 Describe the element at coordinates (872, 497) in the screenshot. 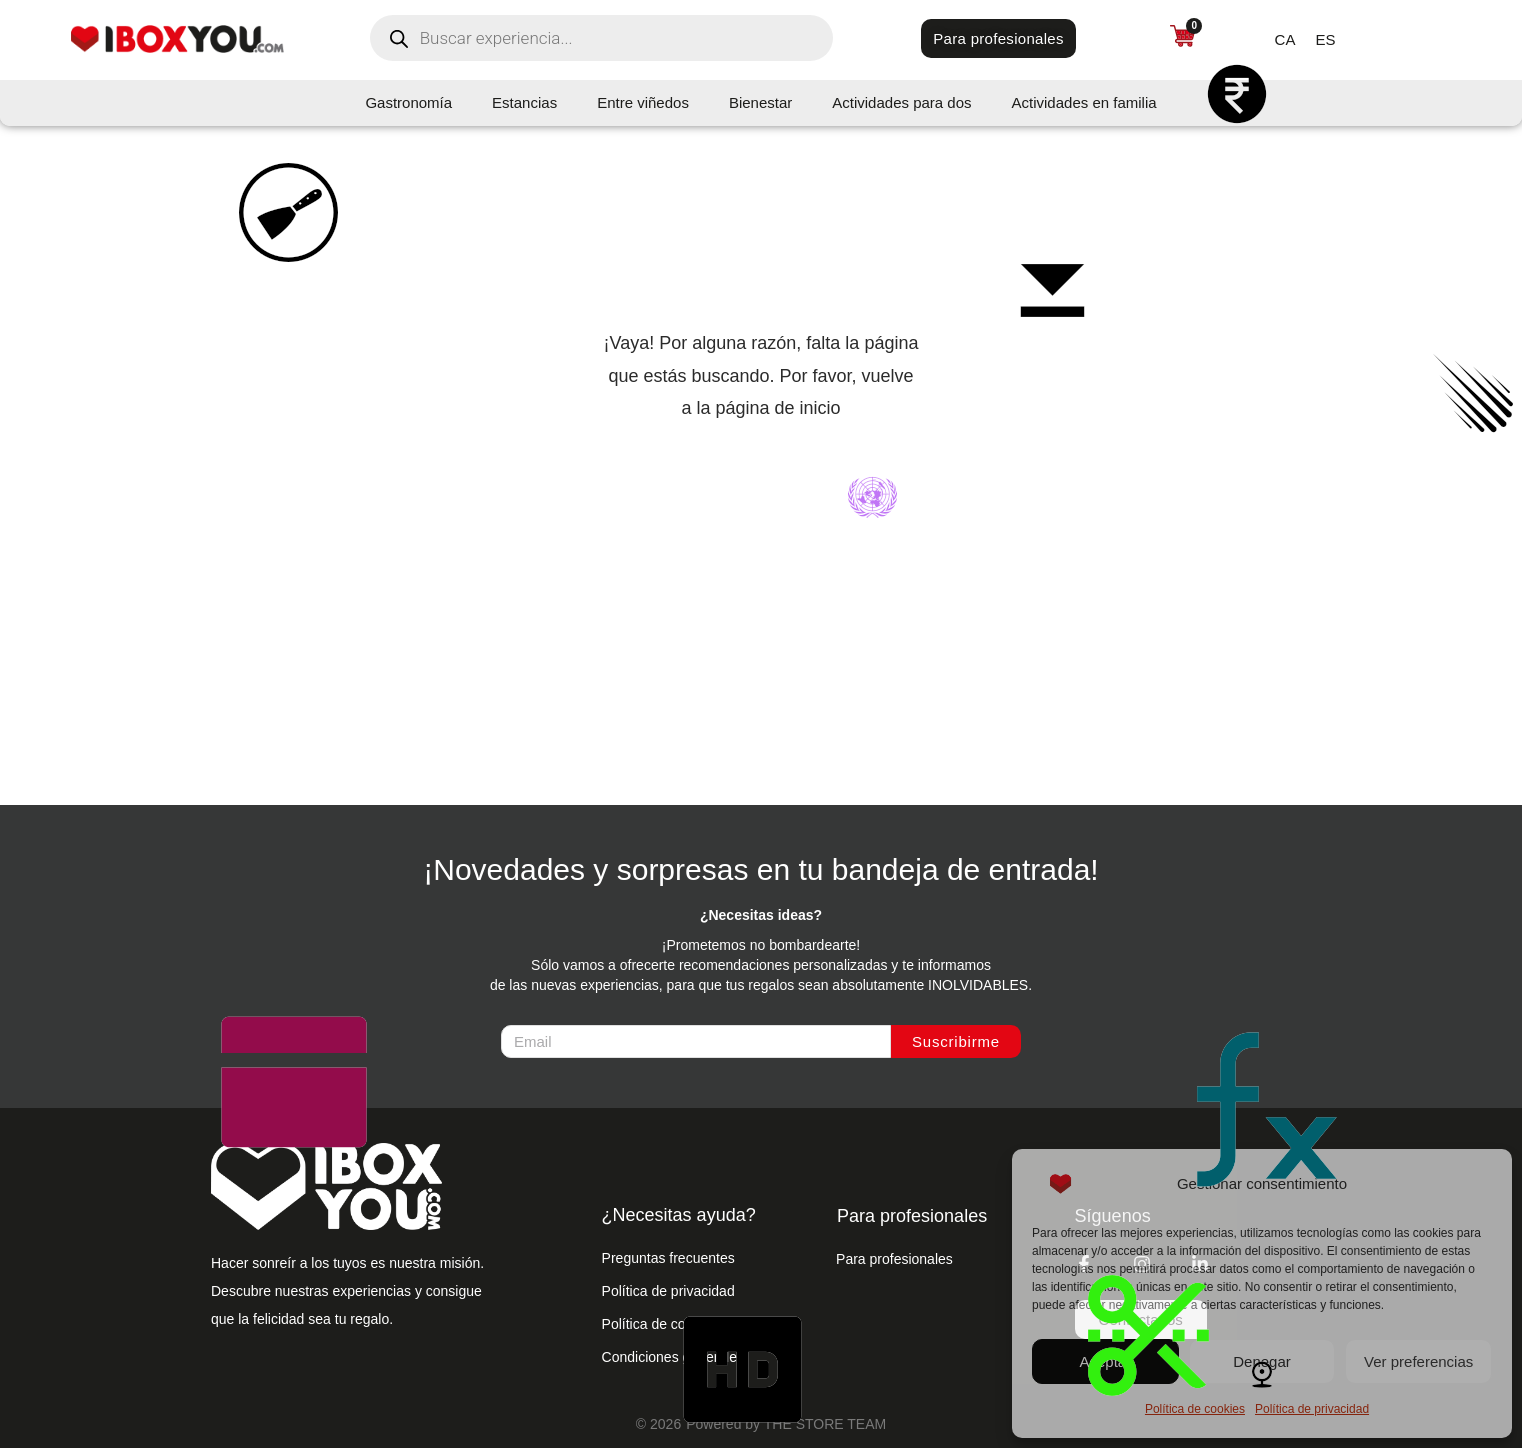

I see `united nations official logo` at that location.